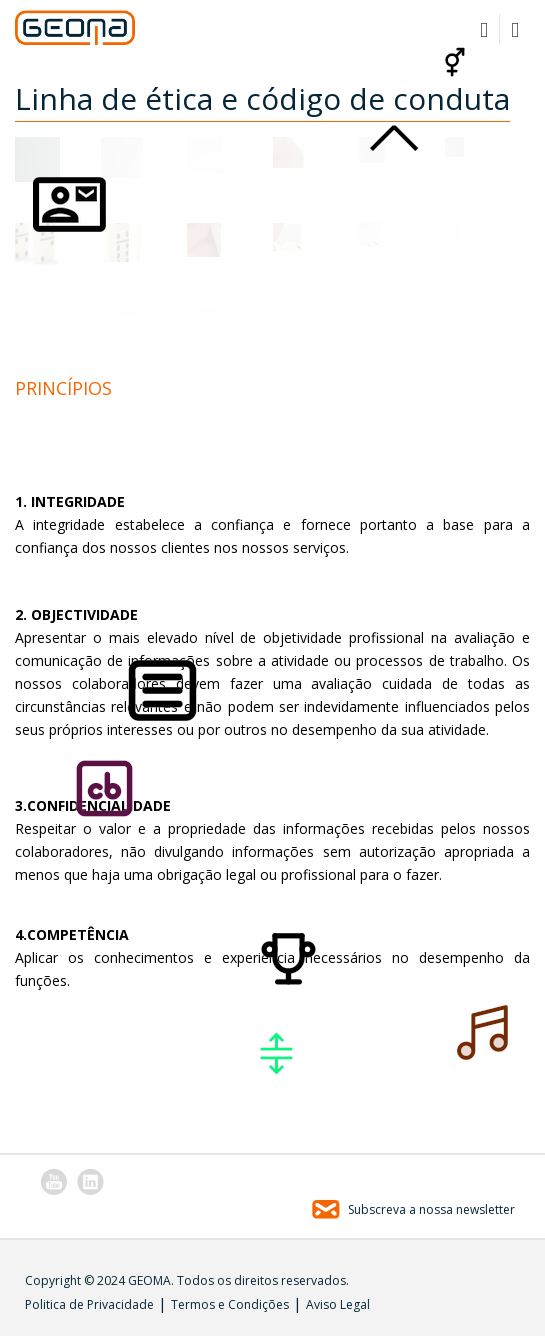  I want to click on select bigender identity option, so click(453, 61).